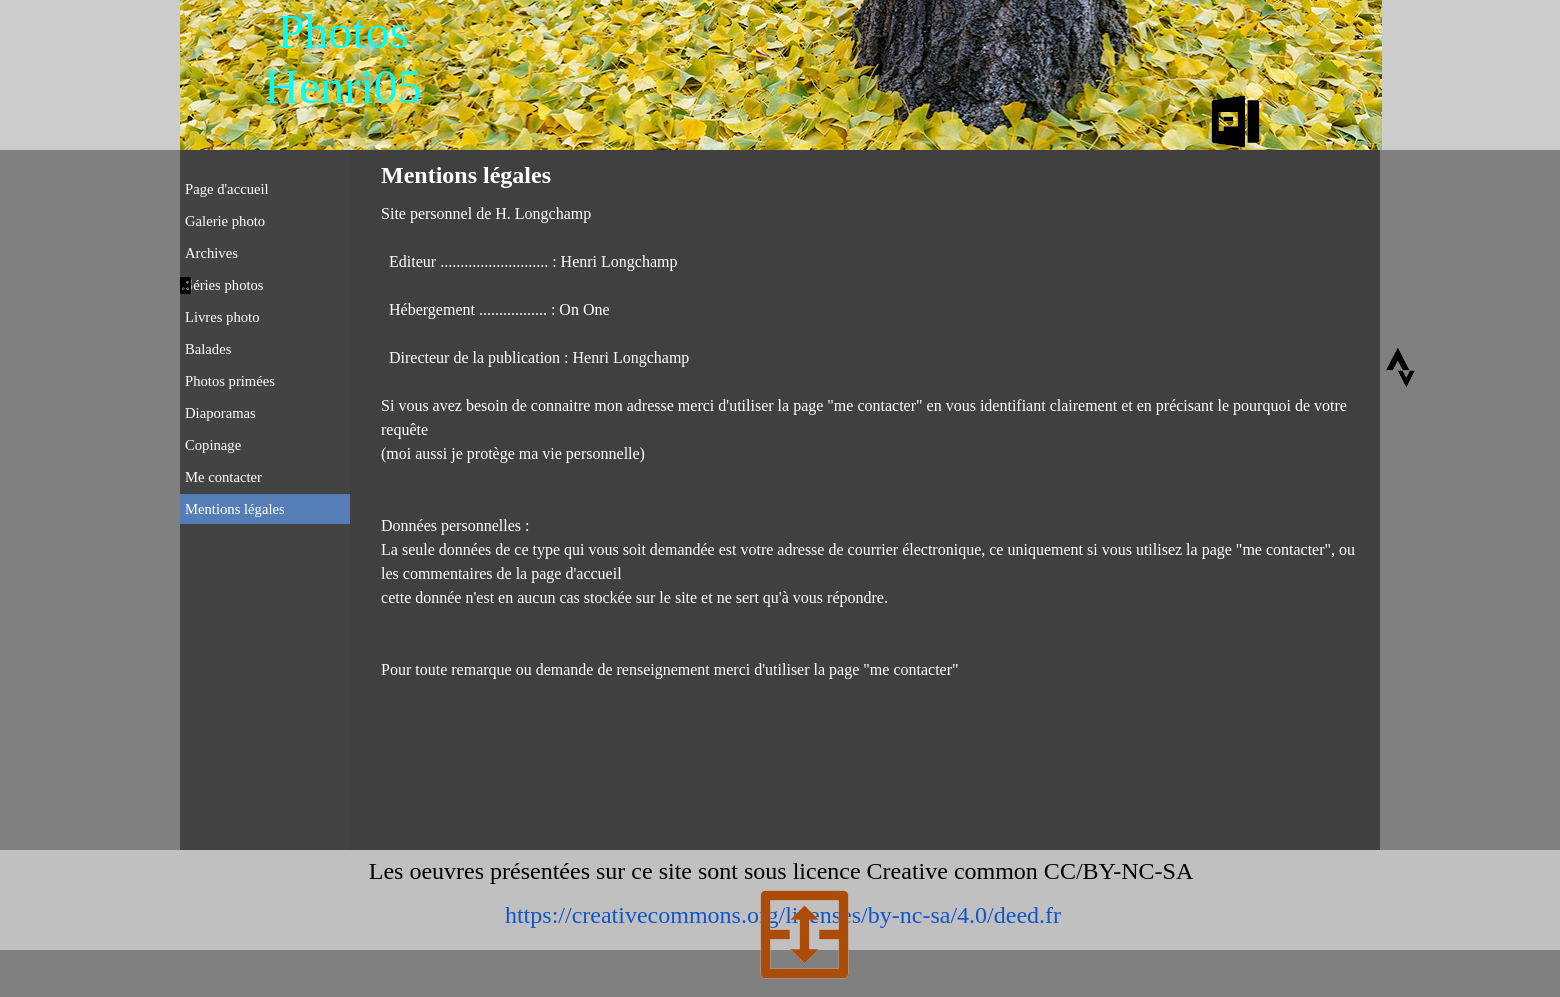 This screenshot has width=1560, height=997. What do you see at coordinates (1235, 121) in the screenshot?
I see `open a PowerPoint presentation file` at bounding box center [1235, 121].